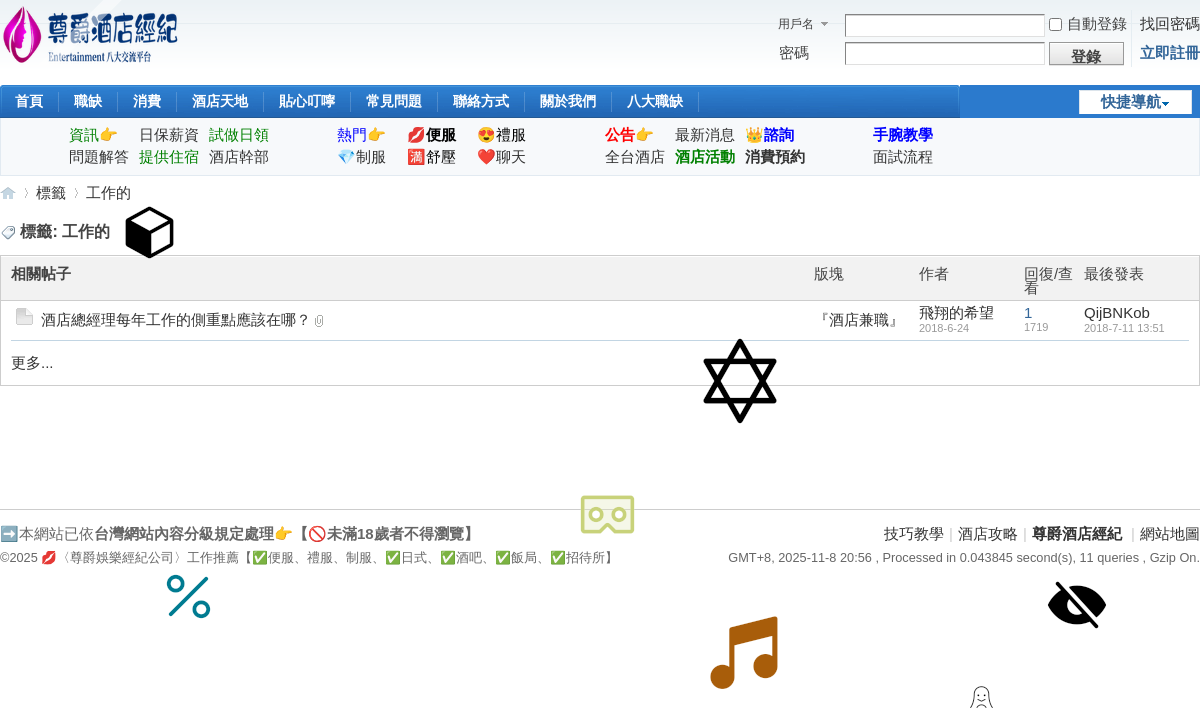 Image resolution: width=1200 pixels, height=720 pixels. I want to click on apply or view a discount, so click(188, 596).